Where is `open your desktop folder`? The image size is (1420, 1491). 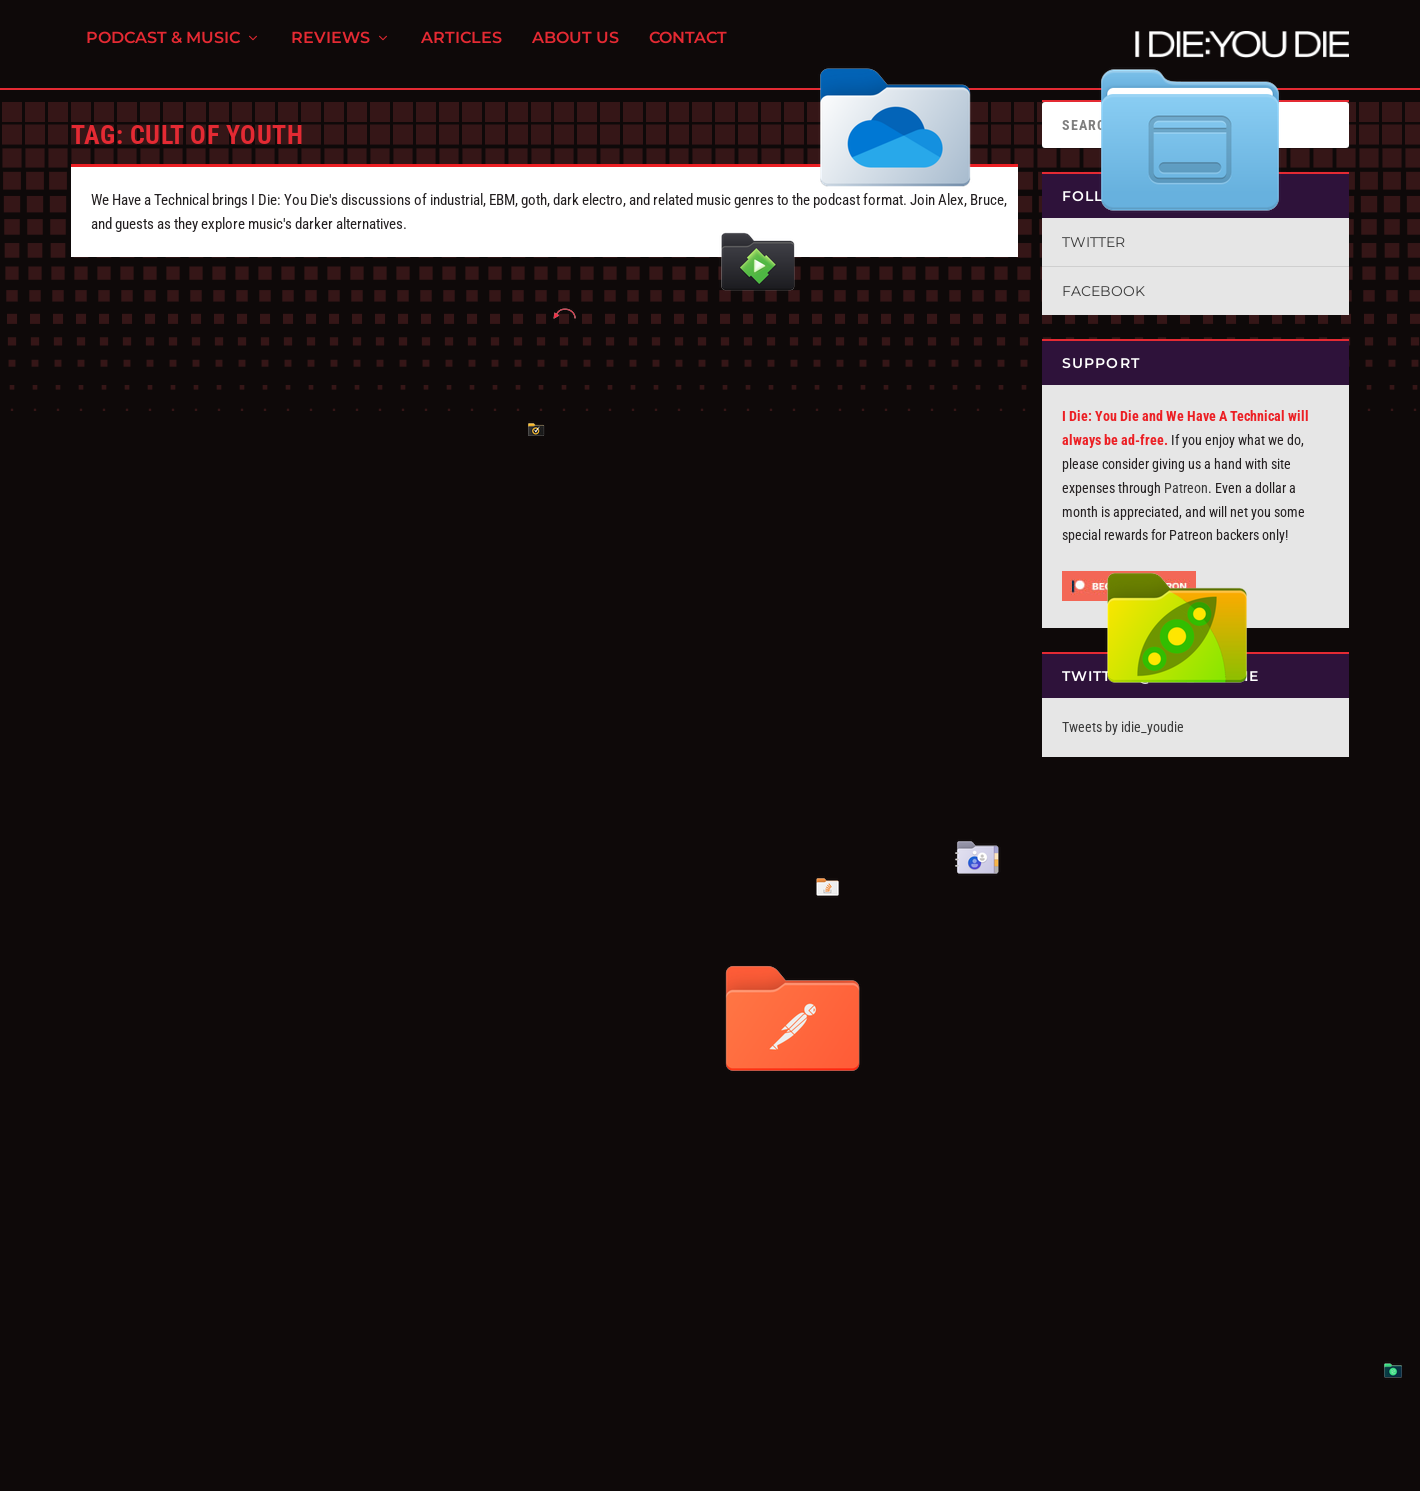
open your desktop folder is located at coordinates (1190, 140).